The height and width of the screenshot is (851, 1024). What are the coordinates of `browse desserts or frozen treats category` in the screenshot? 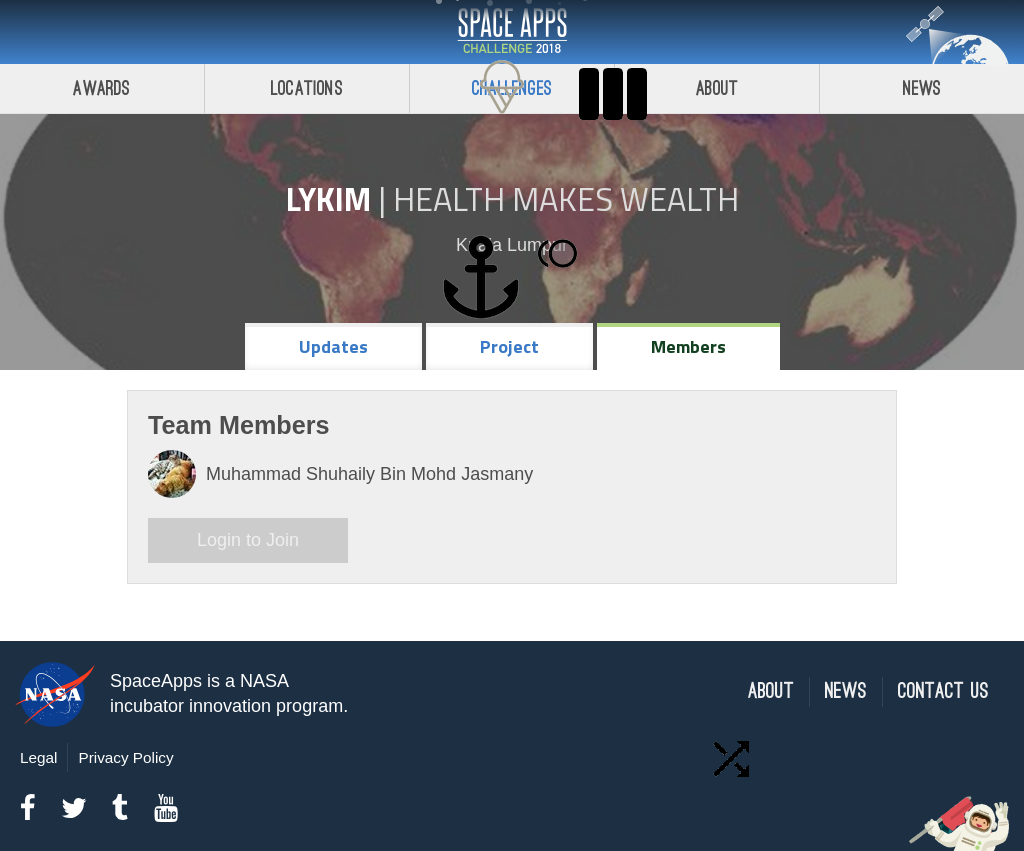 It's located at (502, 86).